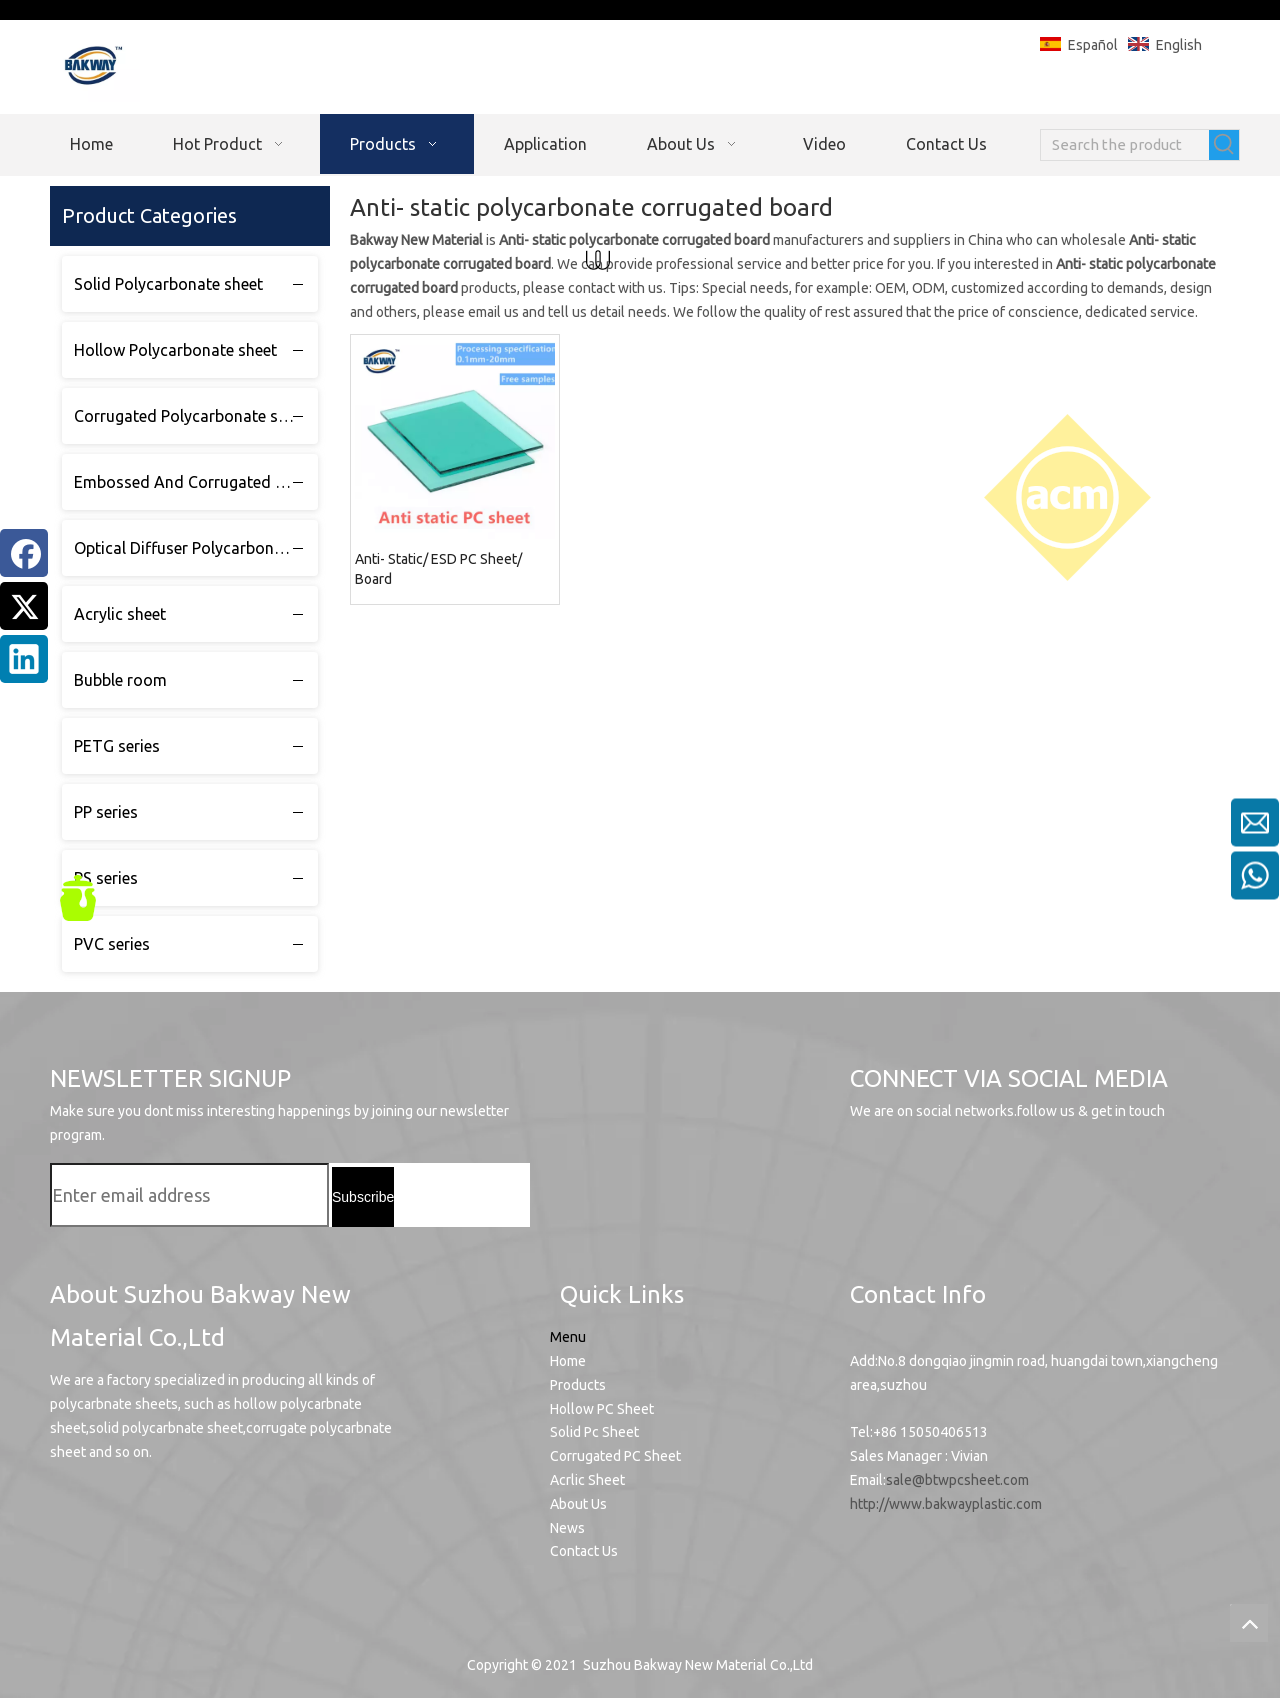 The width and height of the screenshot is (1280, 1698). Describe the element at coordinates (598, 260) in the screenshot. I see `open wire messaging app` at that location.